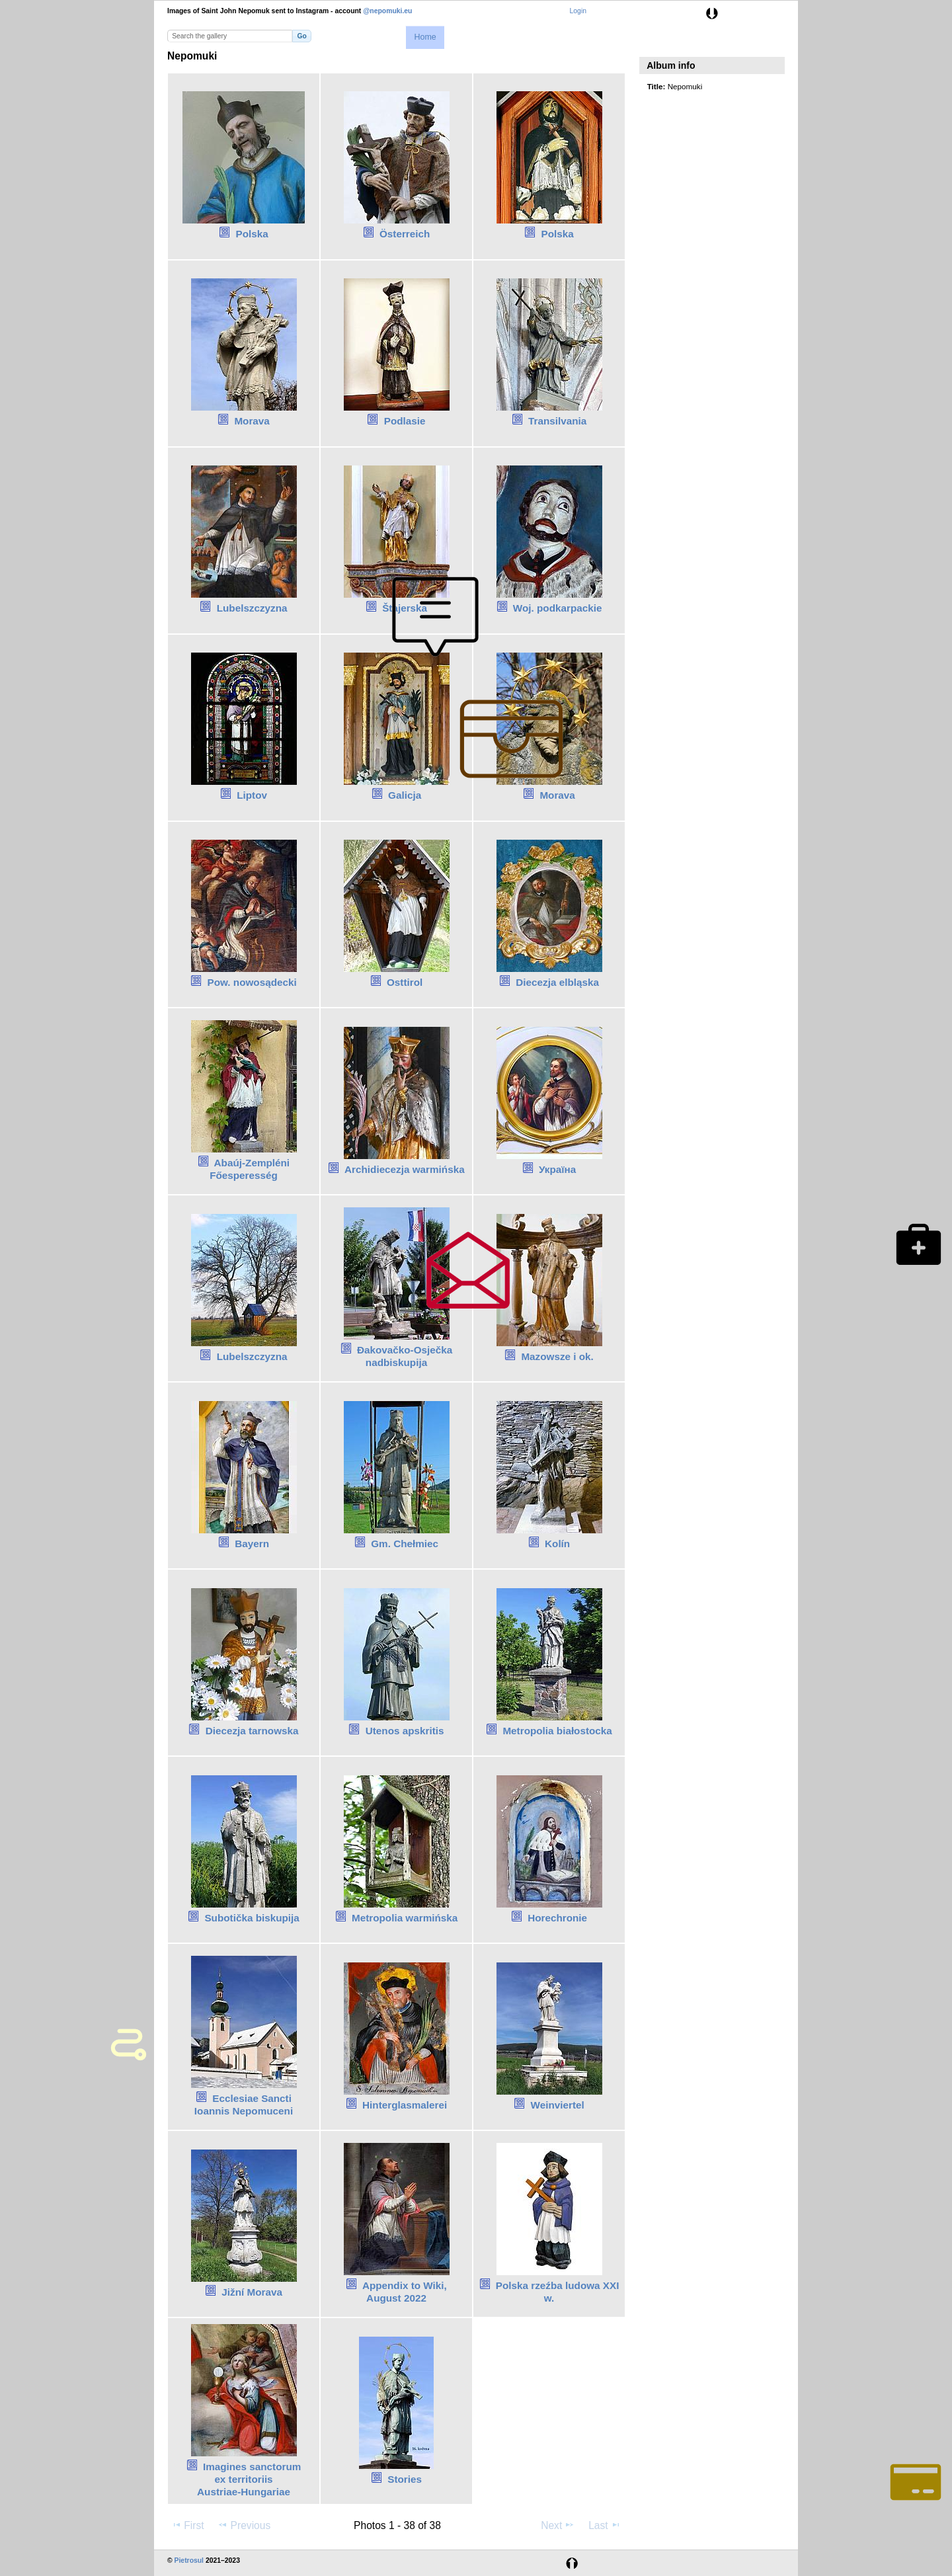 This screenshot has height=2576, width=952. I want to click on view or edit a route path, so click(128, 2042).